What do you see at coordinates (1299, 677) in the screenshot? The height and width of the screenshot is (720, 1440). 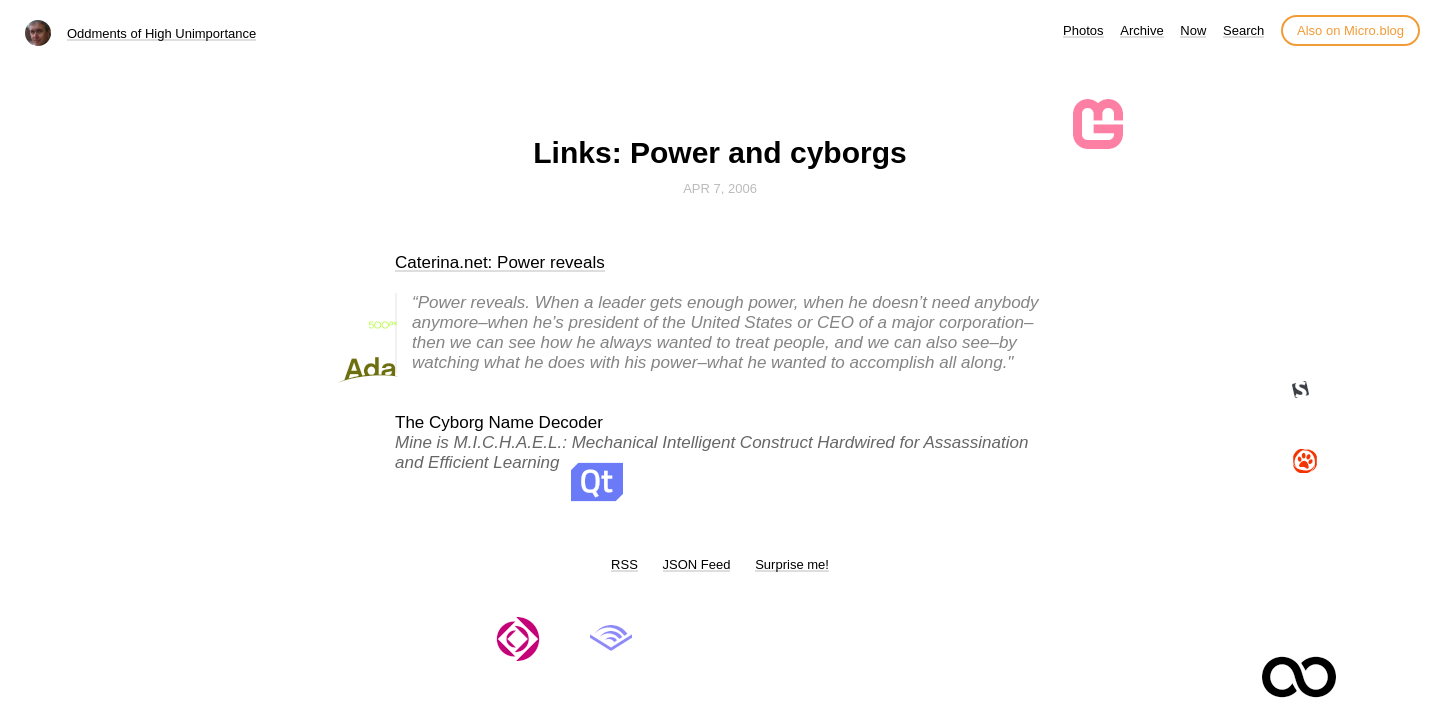 I see `Elegoo brand logo` at bounding box center [1299, 677].